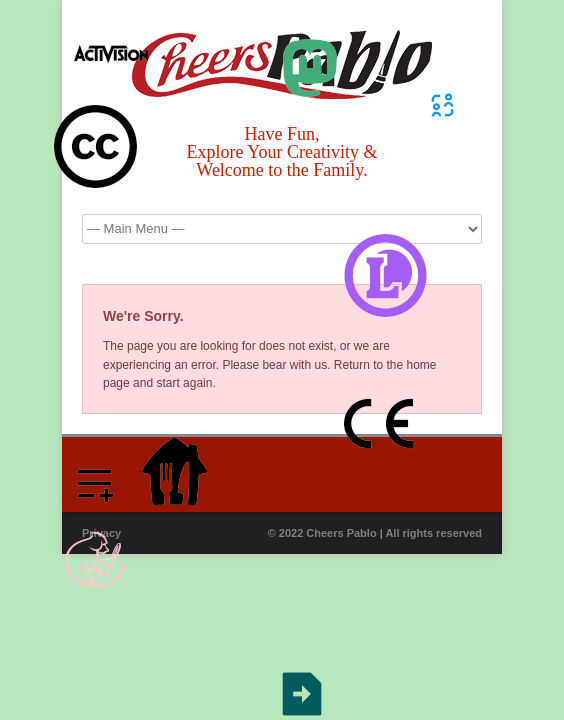  What do you see at coordinates (95, 560) in the screenshot?
I see `visit the CodeMirror website or documentation` at bounding box center [95, 560].